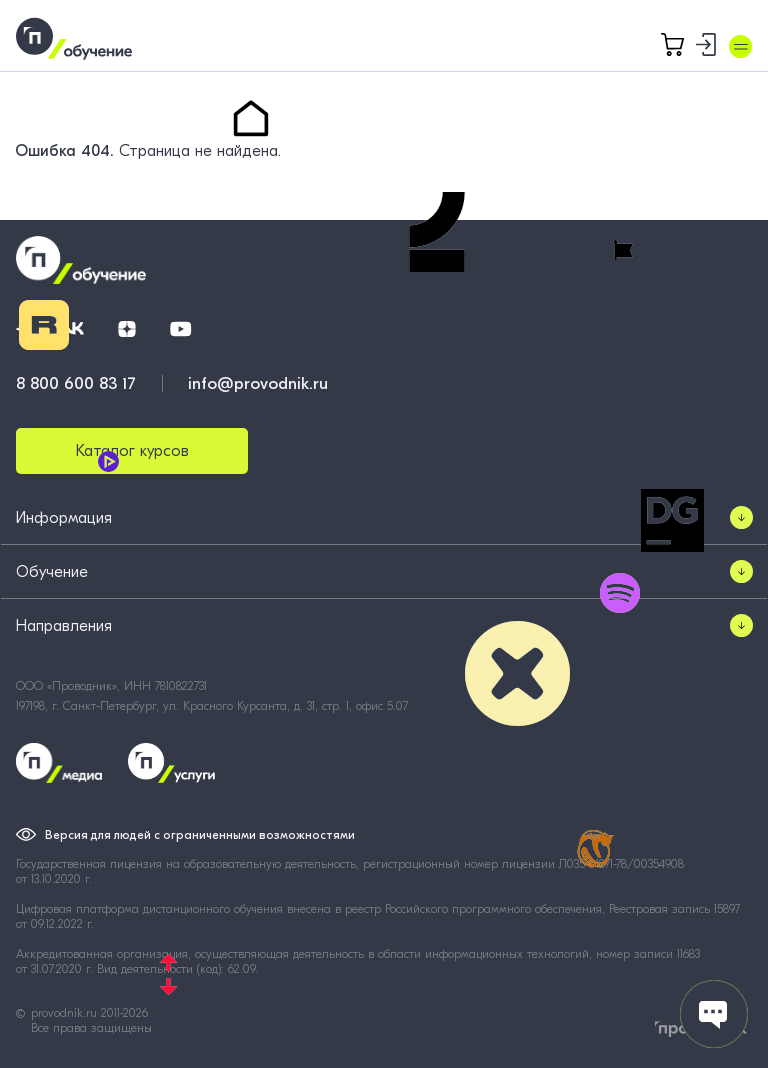 The image size is (768, 1068). Describe the element at coordinates (672, 520) in the screenshot. I see `open datagrip database IDE` at that location.